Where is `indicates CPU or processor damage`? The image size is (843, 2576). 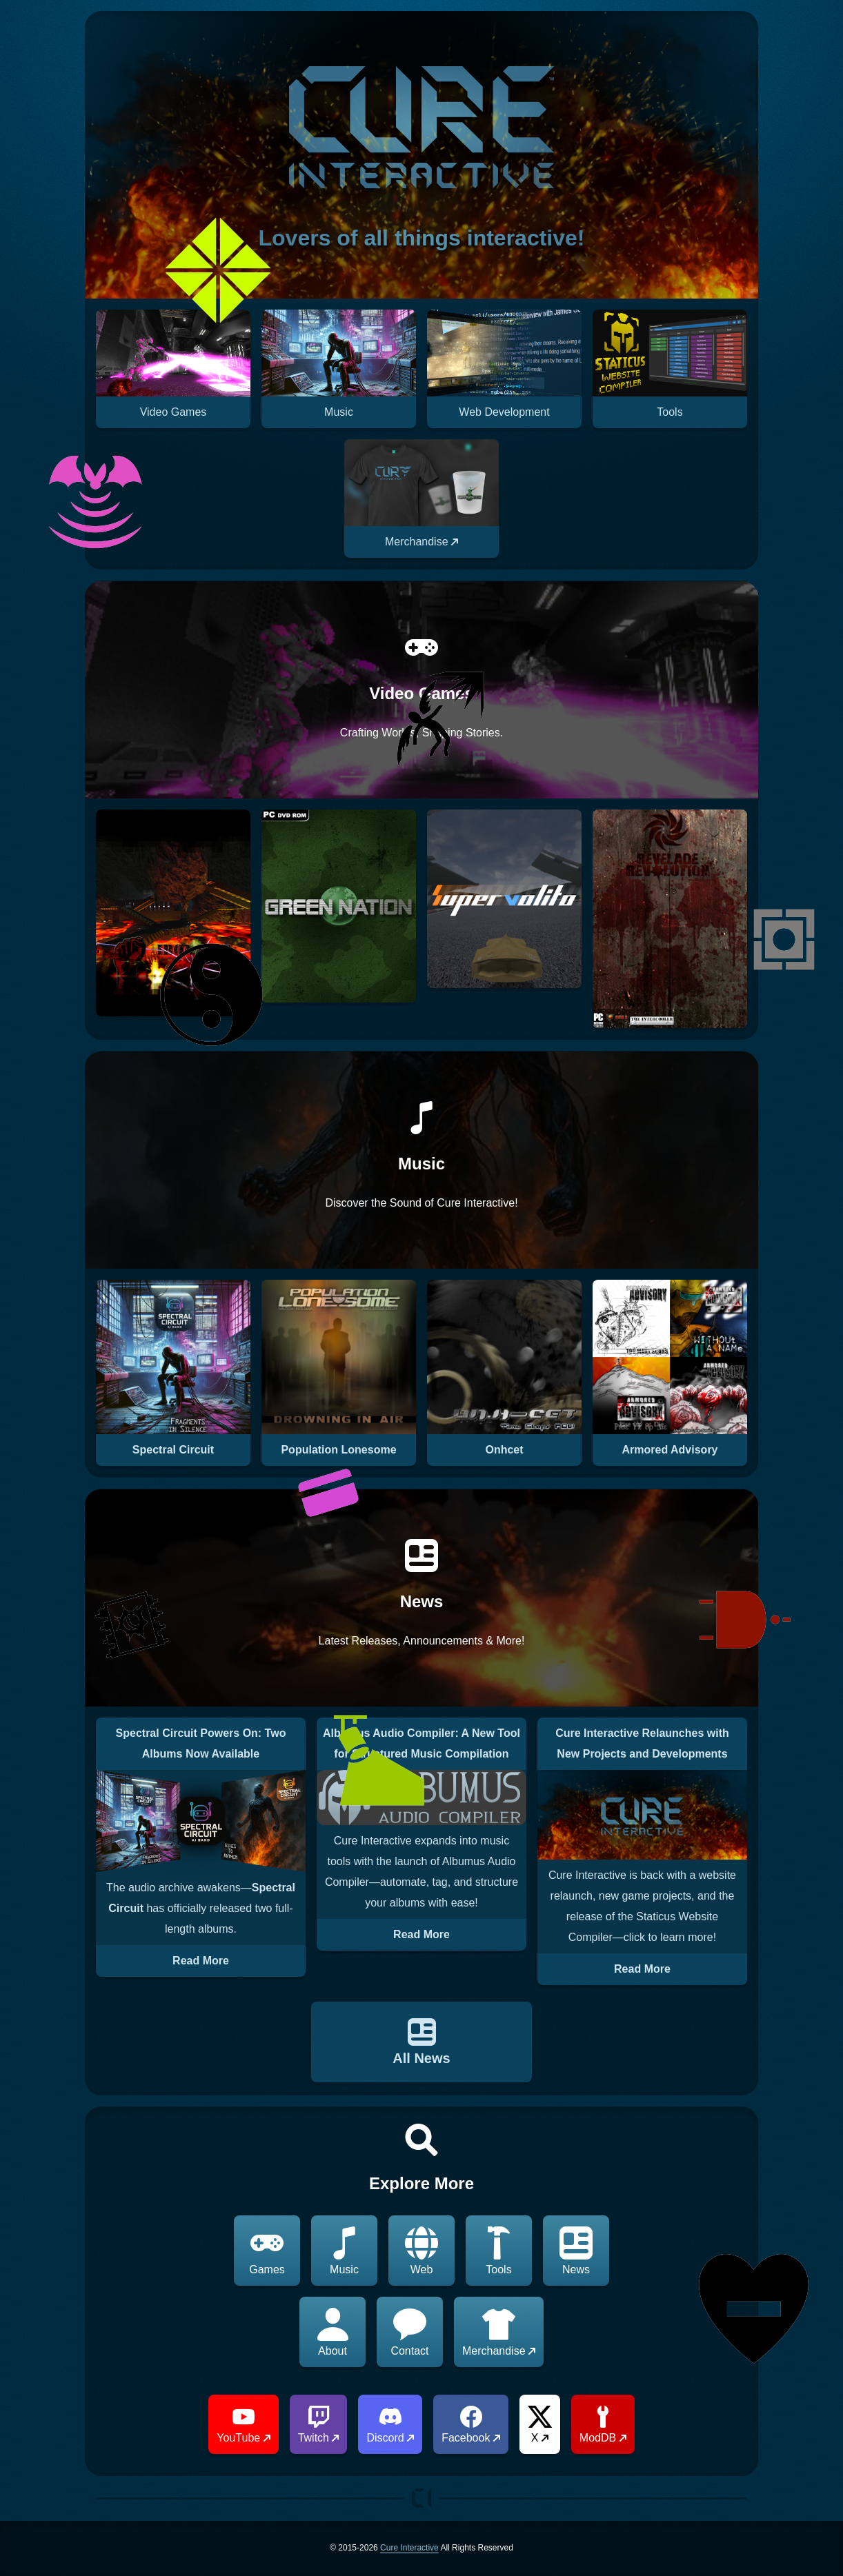 indicates CPU or processor damage is located at coordinates (132, 1624).